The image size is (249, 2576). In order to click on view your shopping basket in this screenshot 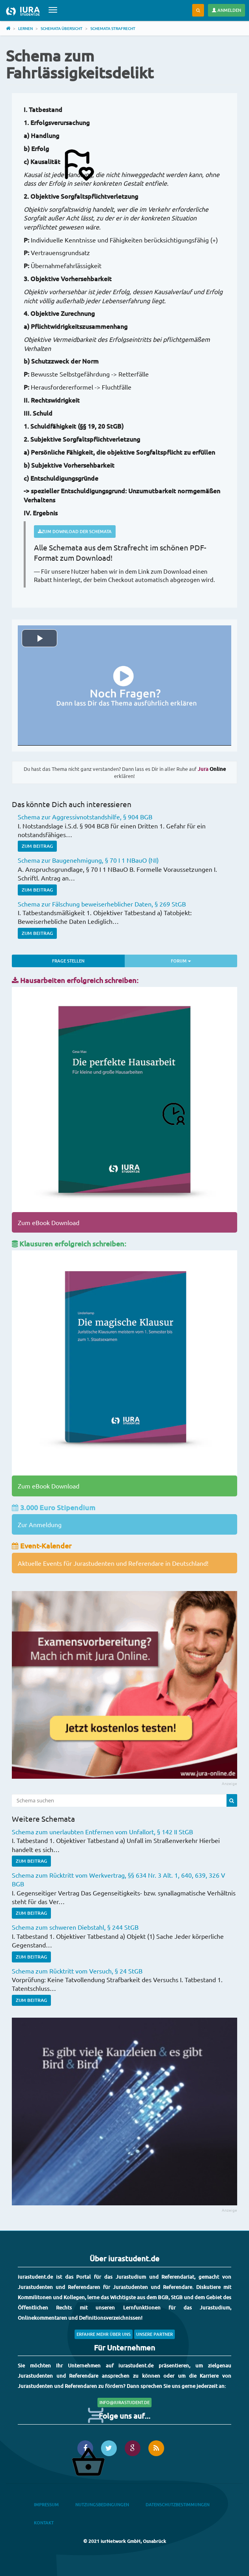, I will do `click(88, 2462)`.